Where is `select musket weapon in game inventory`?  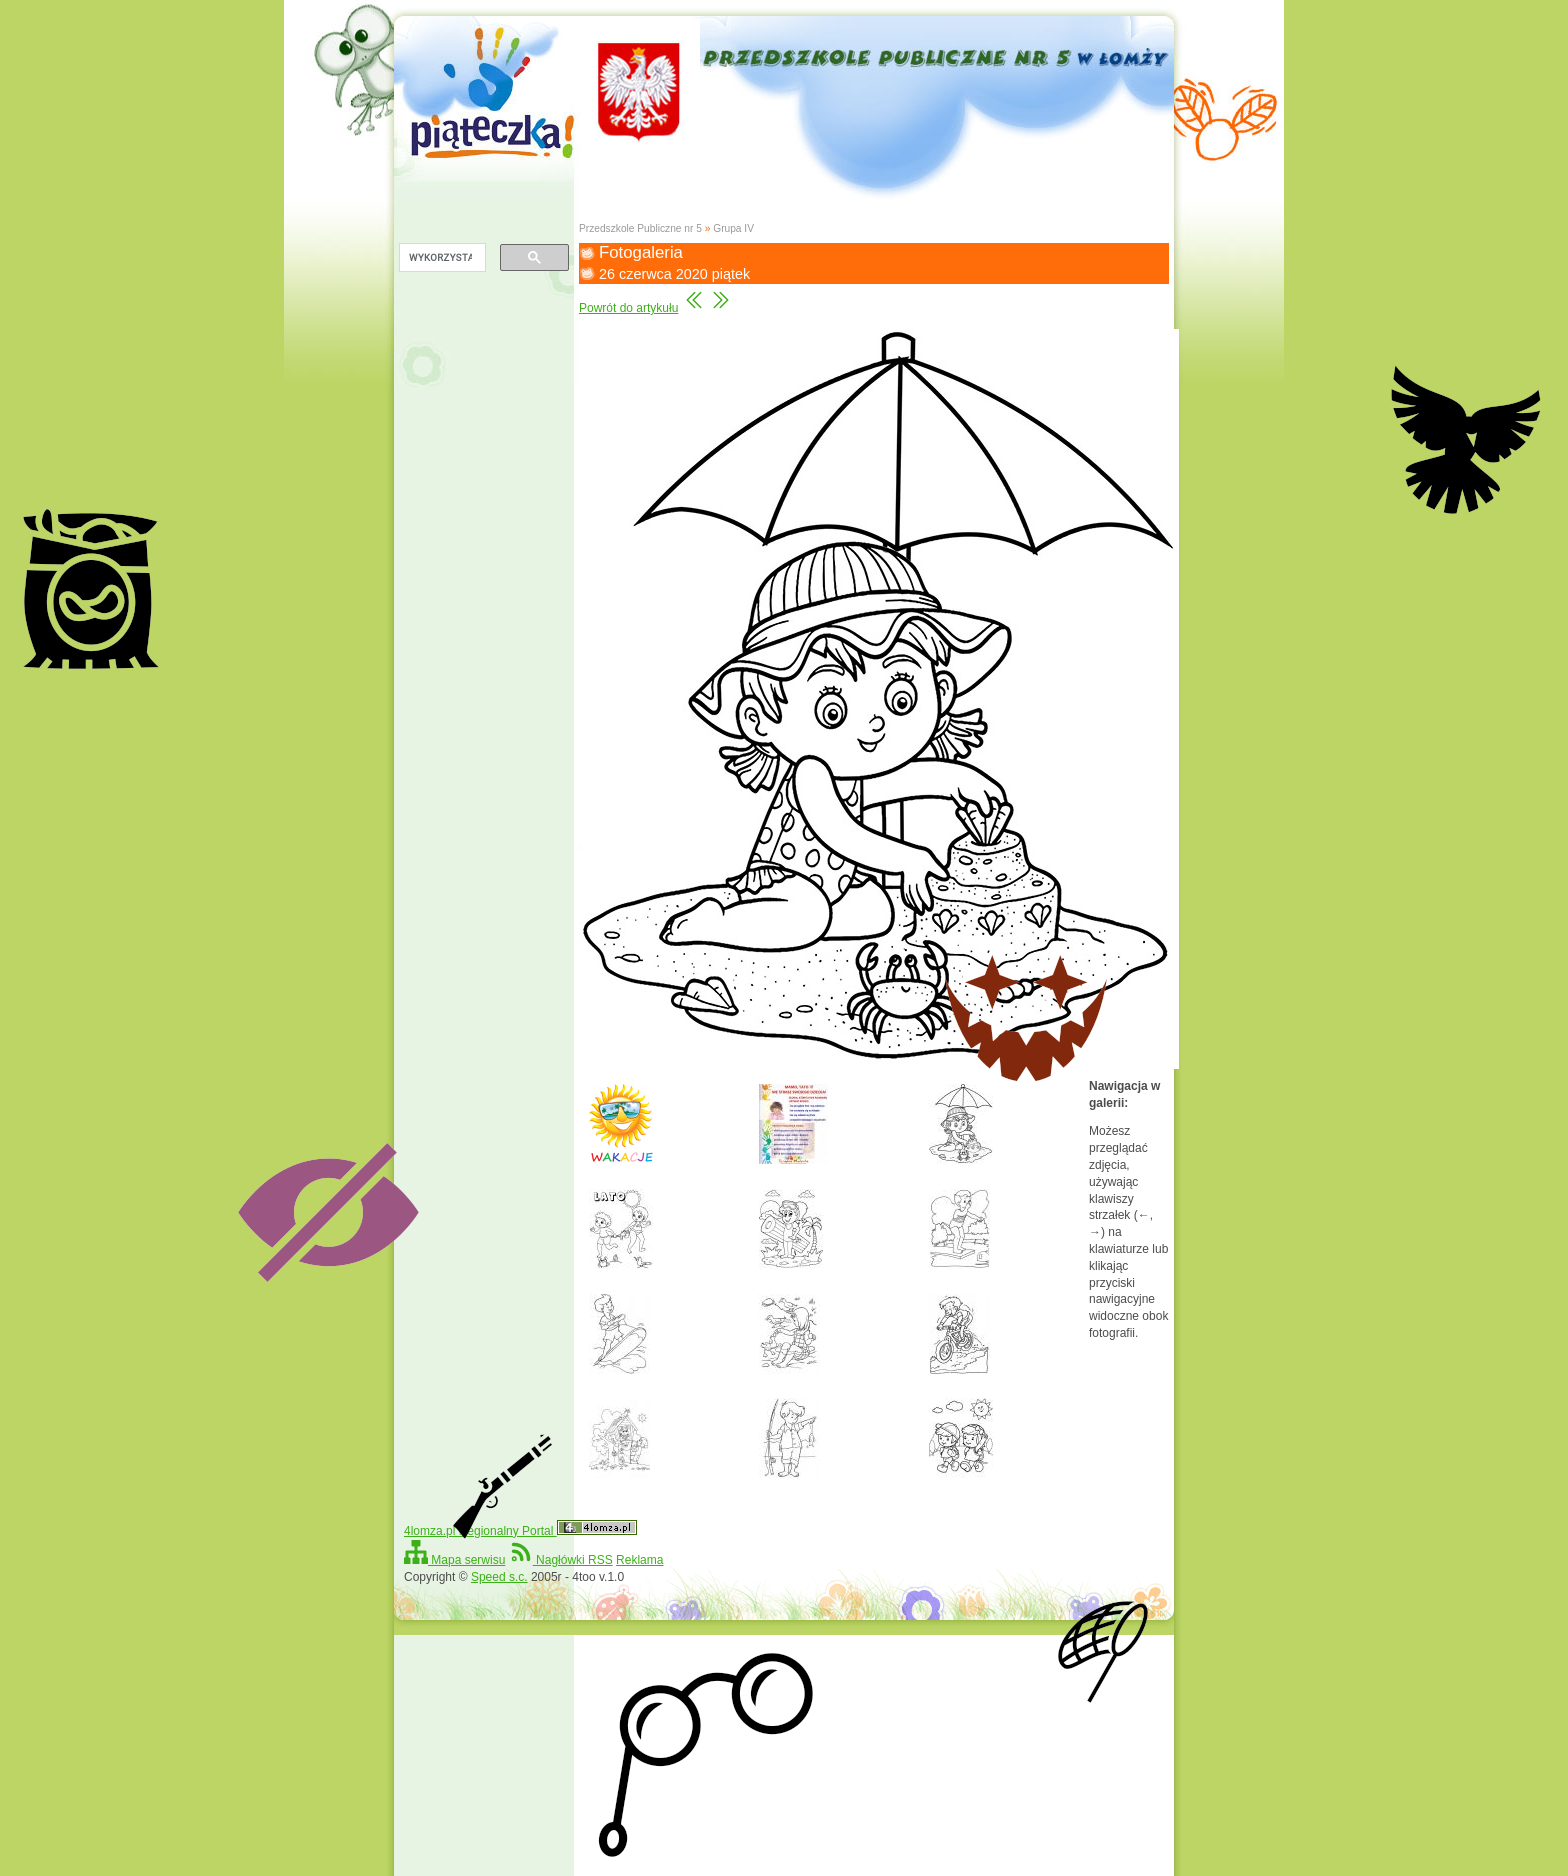 select musket weapon in game inventory is located at coordinates (502, 1486).